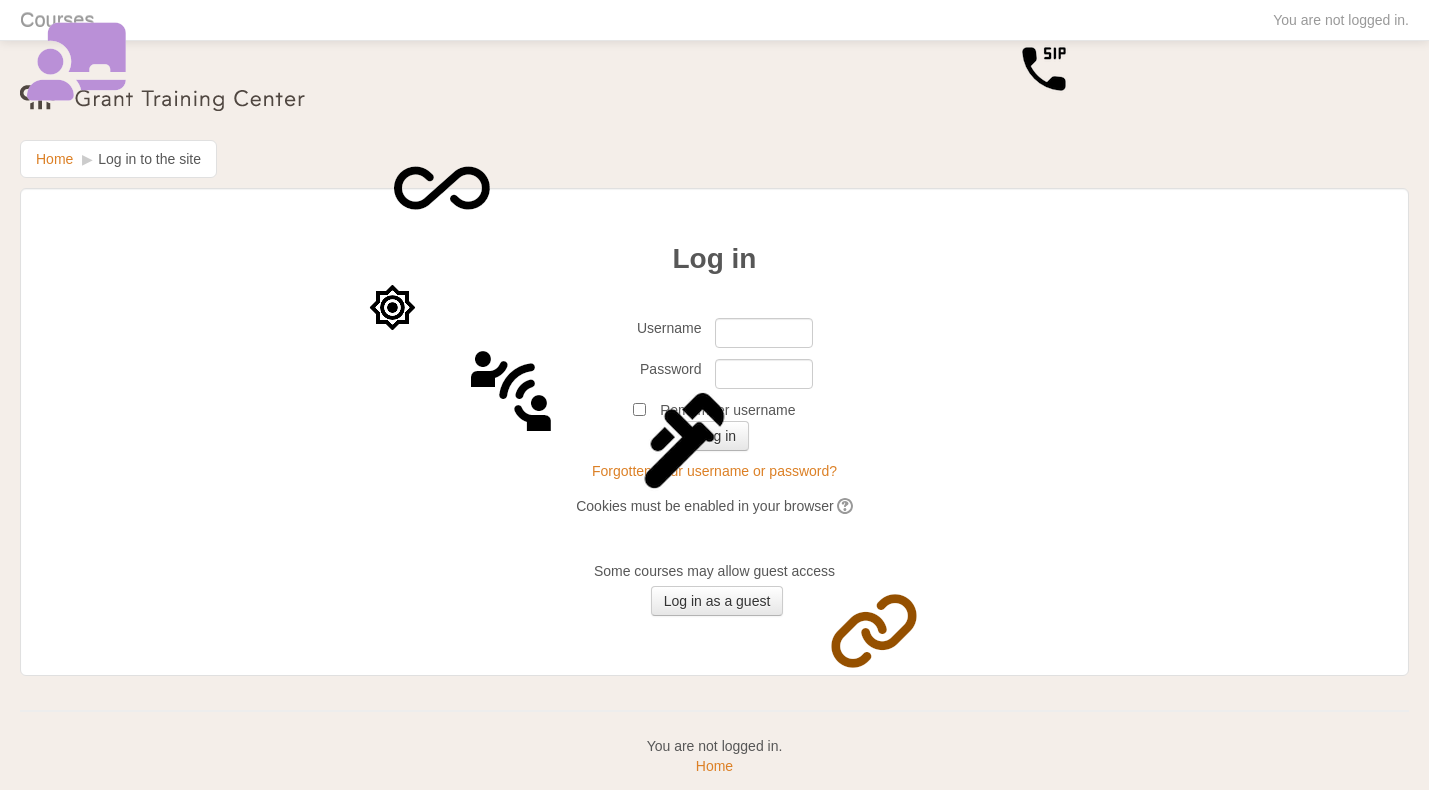  What do you see at coordinates (511, 391) in the screenshot?
I see `connect with others remotely or contactlessly` at bounding box center [511, 391].